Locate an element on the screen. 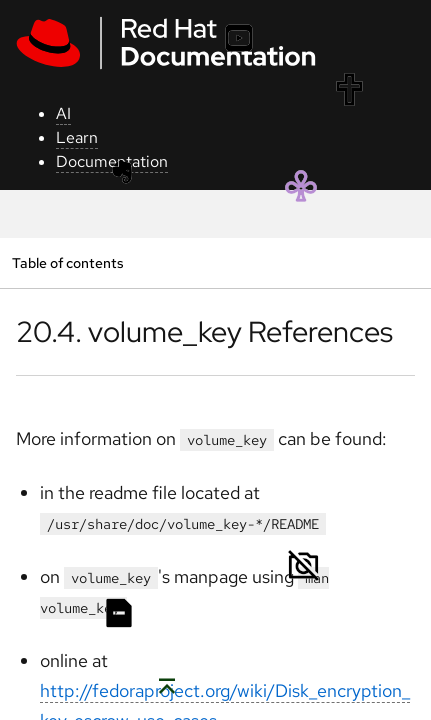 This screenshot has height=720, width=431. camera is disabled or turned off is located at coordinates (303, 565).